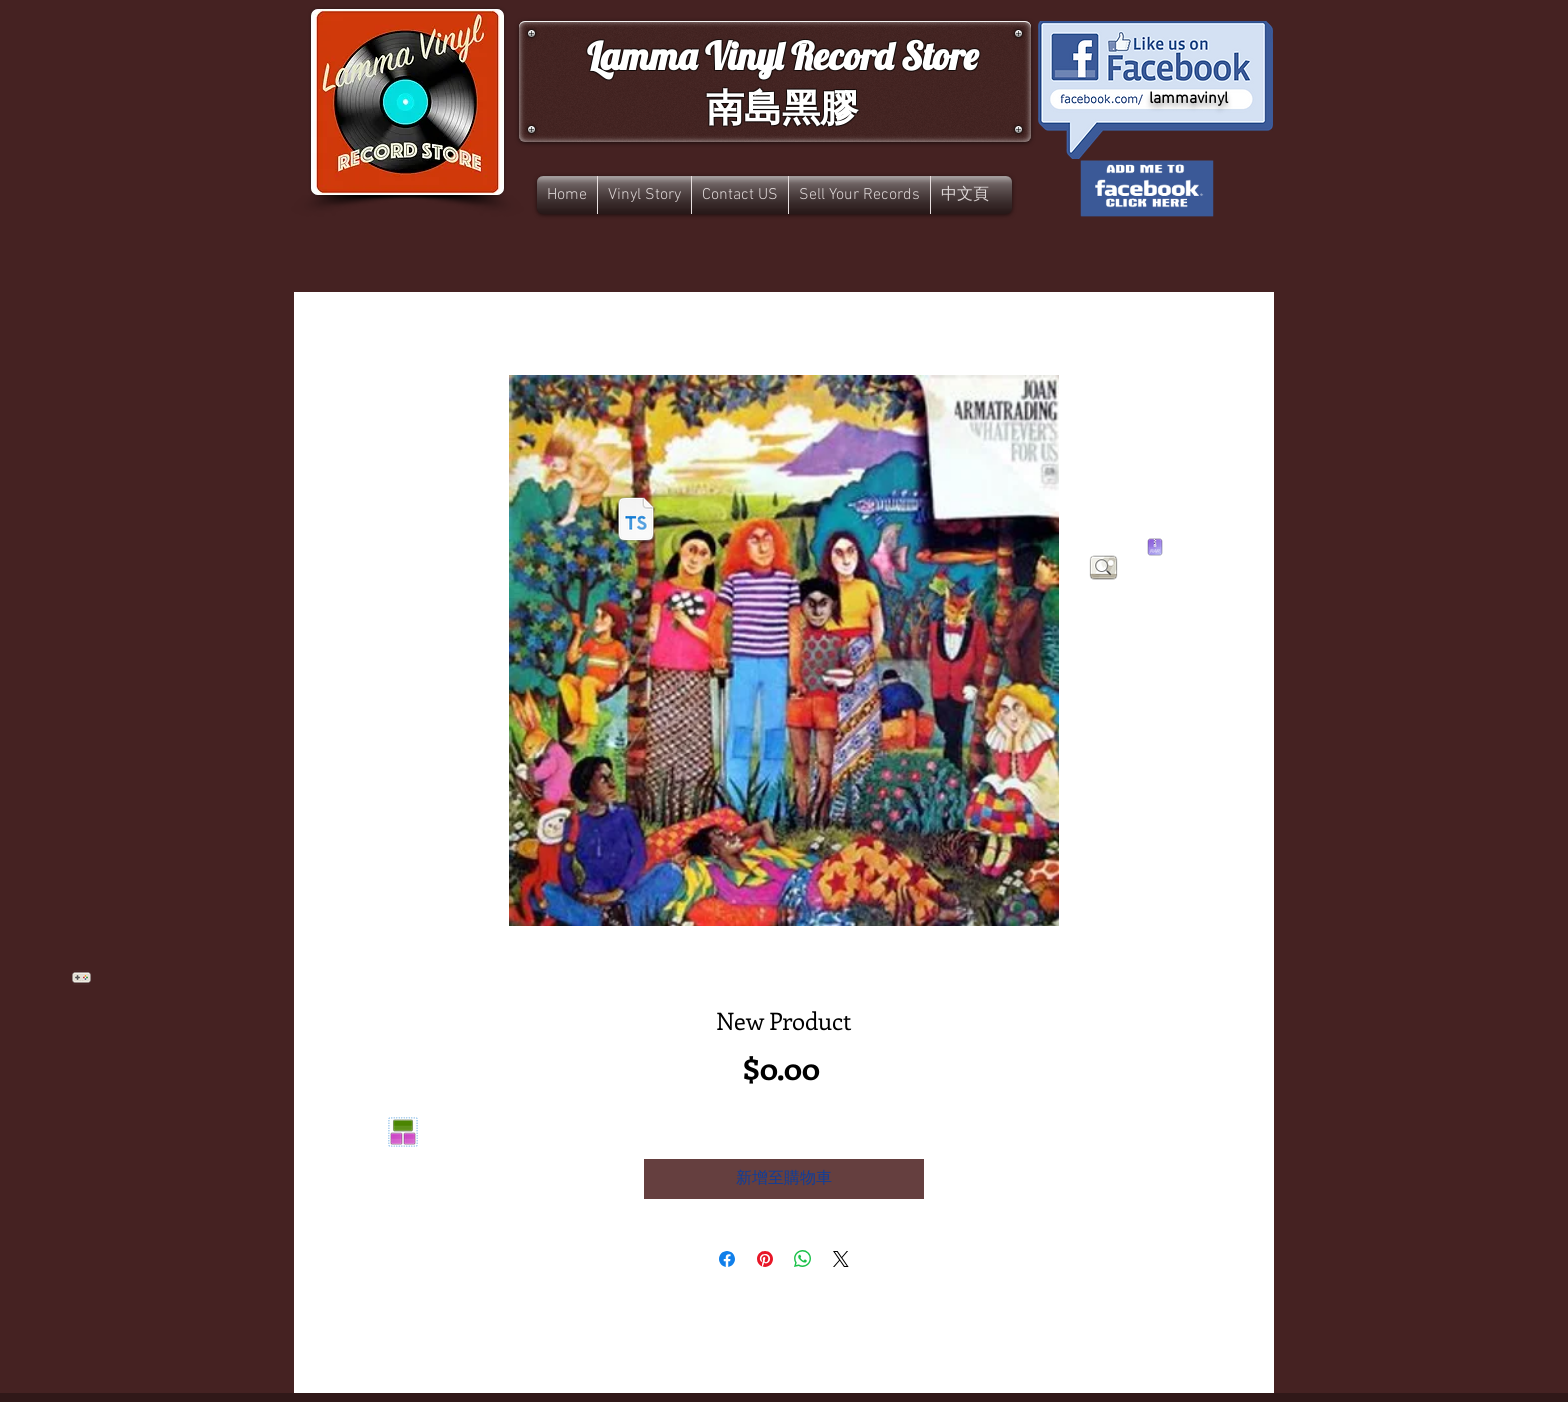 Image resolution: width=1568 pixels, height=1402 pixels. What do you see at coordinates (1155, 547) in the screenshot?
I see `indicates a RAR compressed archive file` at bounding box center [1155, 547].